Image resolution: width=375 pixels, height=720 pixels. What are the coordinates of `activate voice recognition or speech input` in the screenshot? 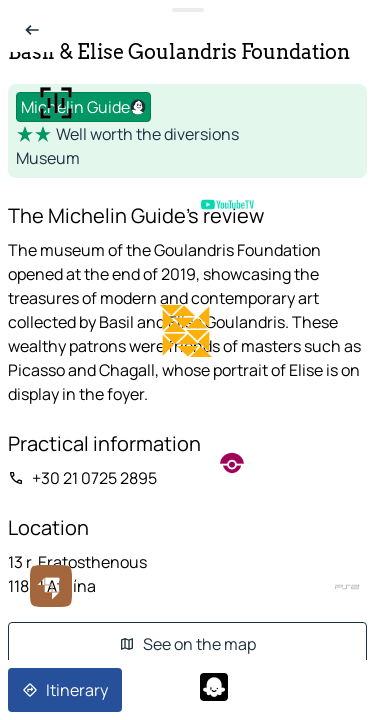 It's located at (56, 103).